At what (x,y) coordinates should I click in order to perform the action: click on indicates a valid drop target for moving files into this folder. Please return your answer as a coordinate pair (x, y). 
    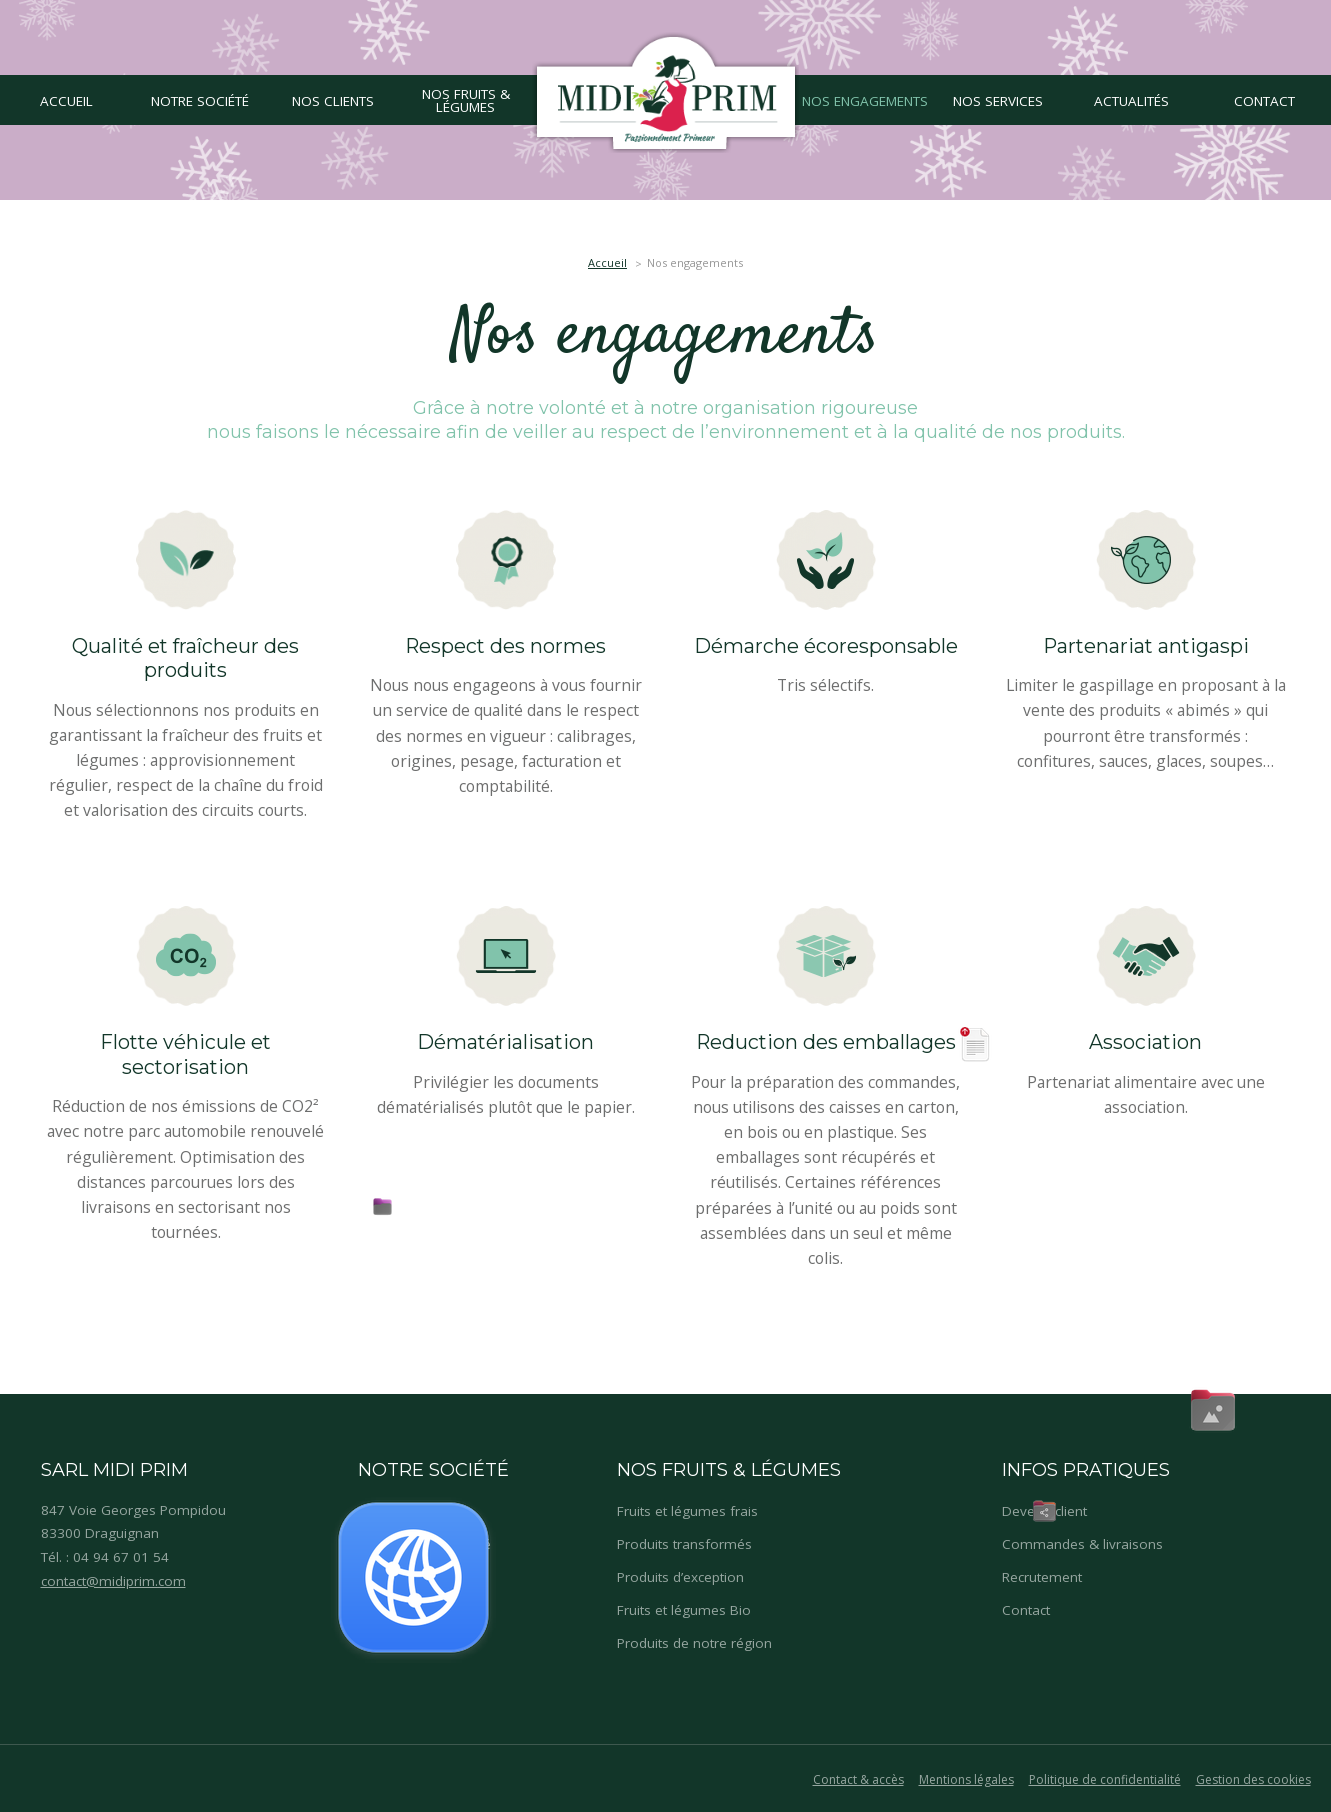
    Looking at the image, I should click on (382, 1206).